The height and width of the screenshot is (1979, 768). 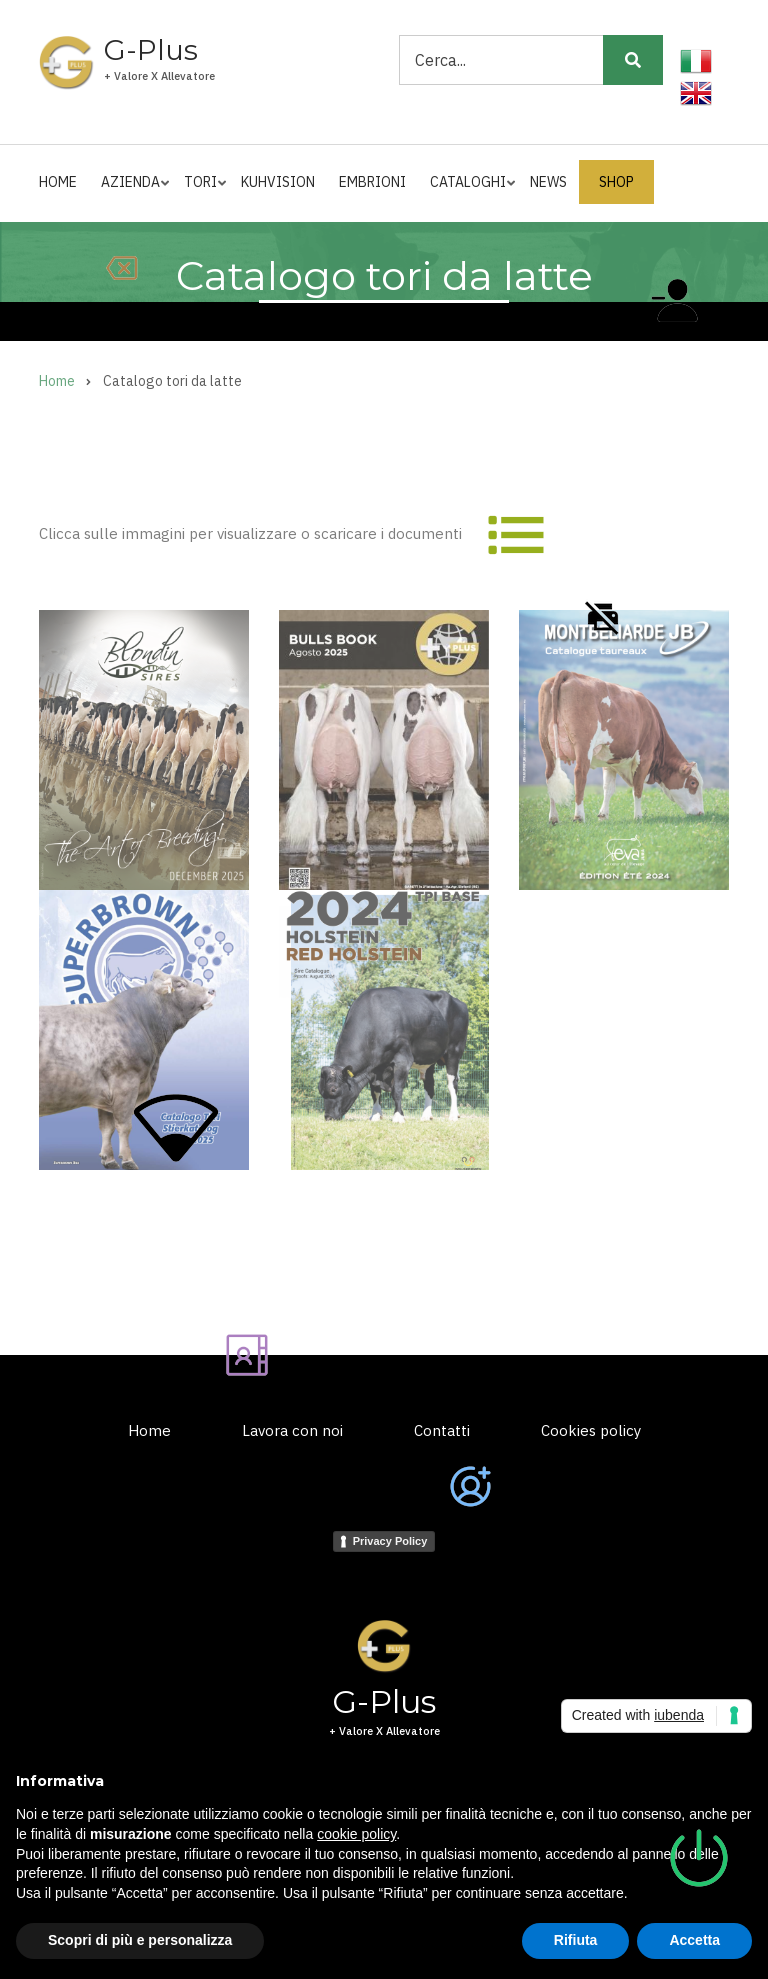 What do you see at coordinates (699, 1858) in the screenshot?
I see `turn off or shut down the device` at bounding box center [699, 1858].